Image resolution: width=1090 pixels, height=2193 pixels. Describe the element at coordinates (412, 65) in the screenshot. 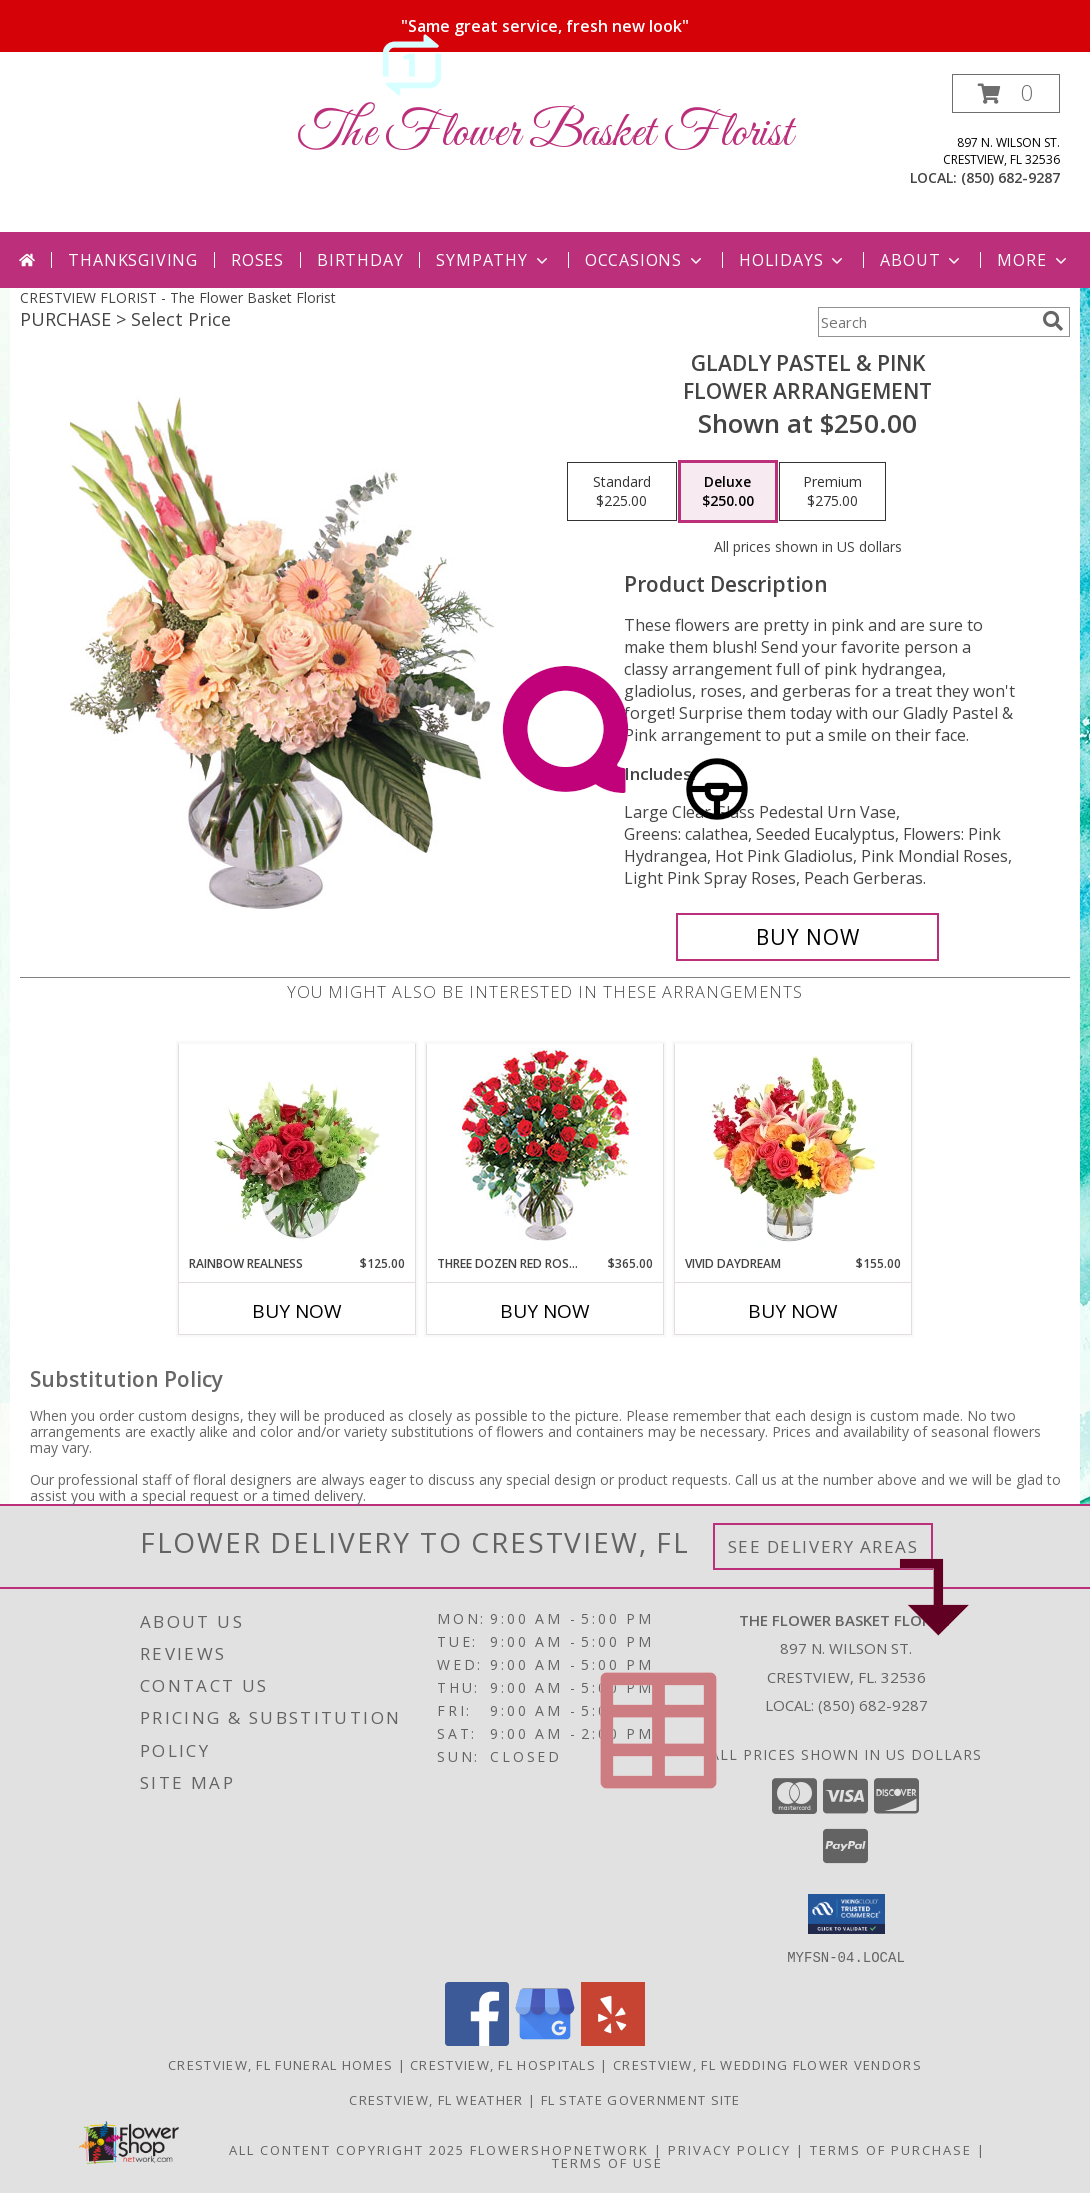

I see `repeat the current track` at that location.